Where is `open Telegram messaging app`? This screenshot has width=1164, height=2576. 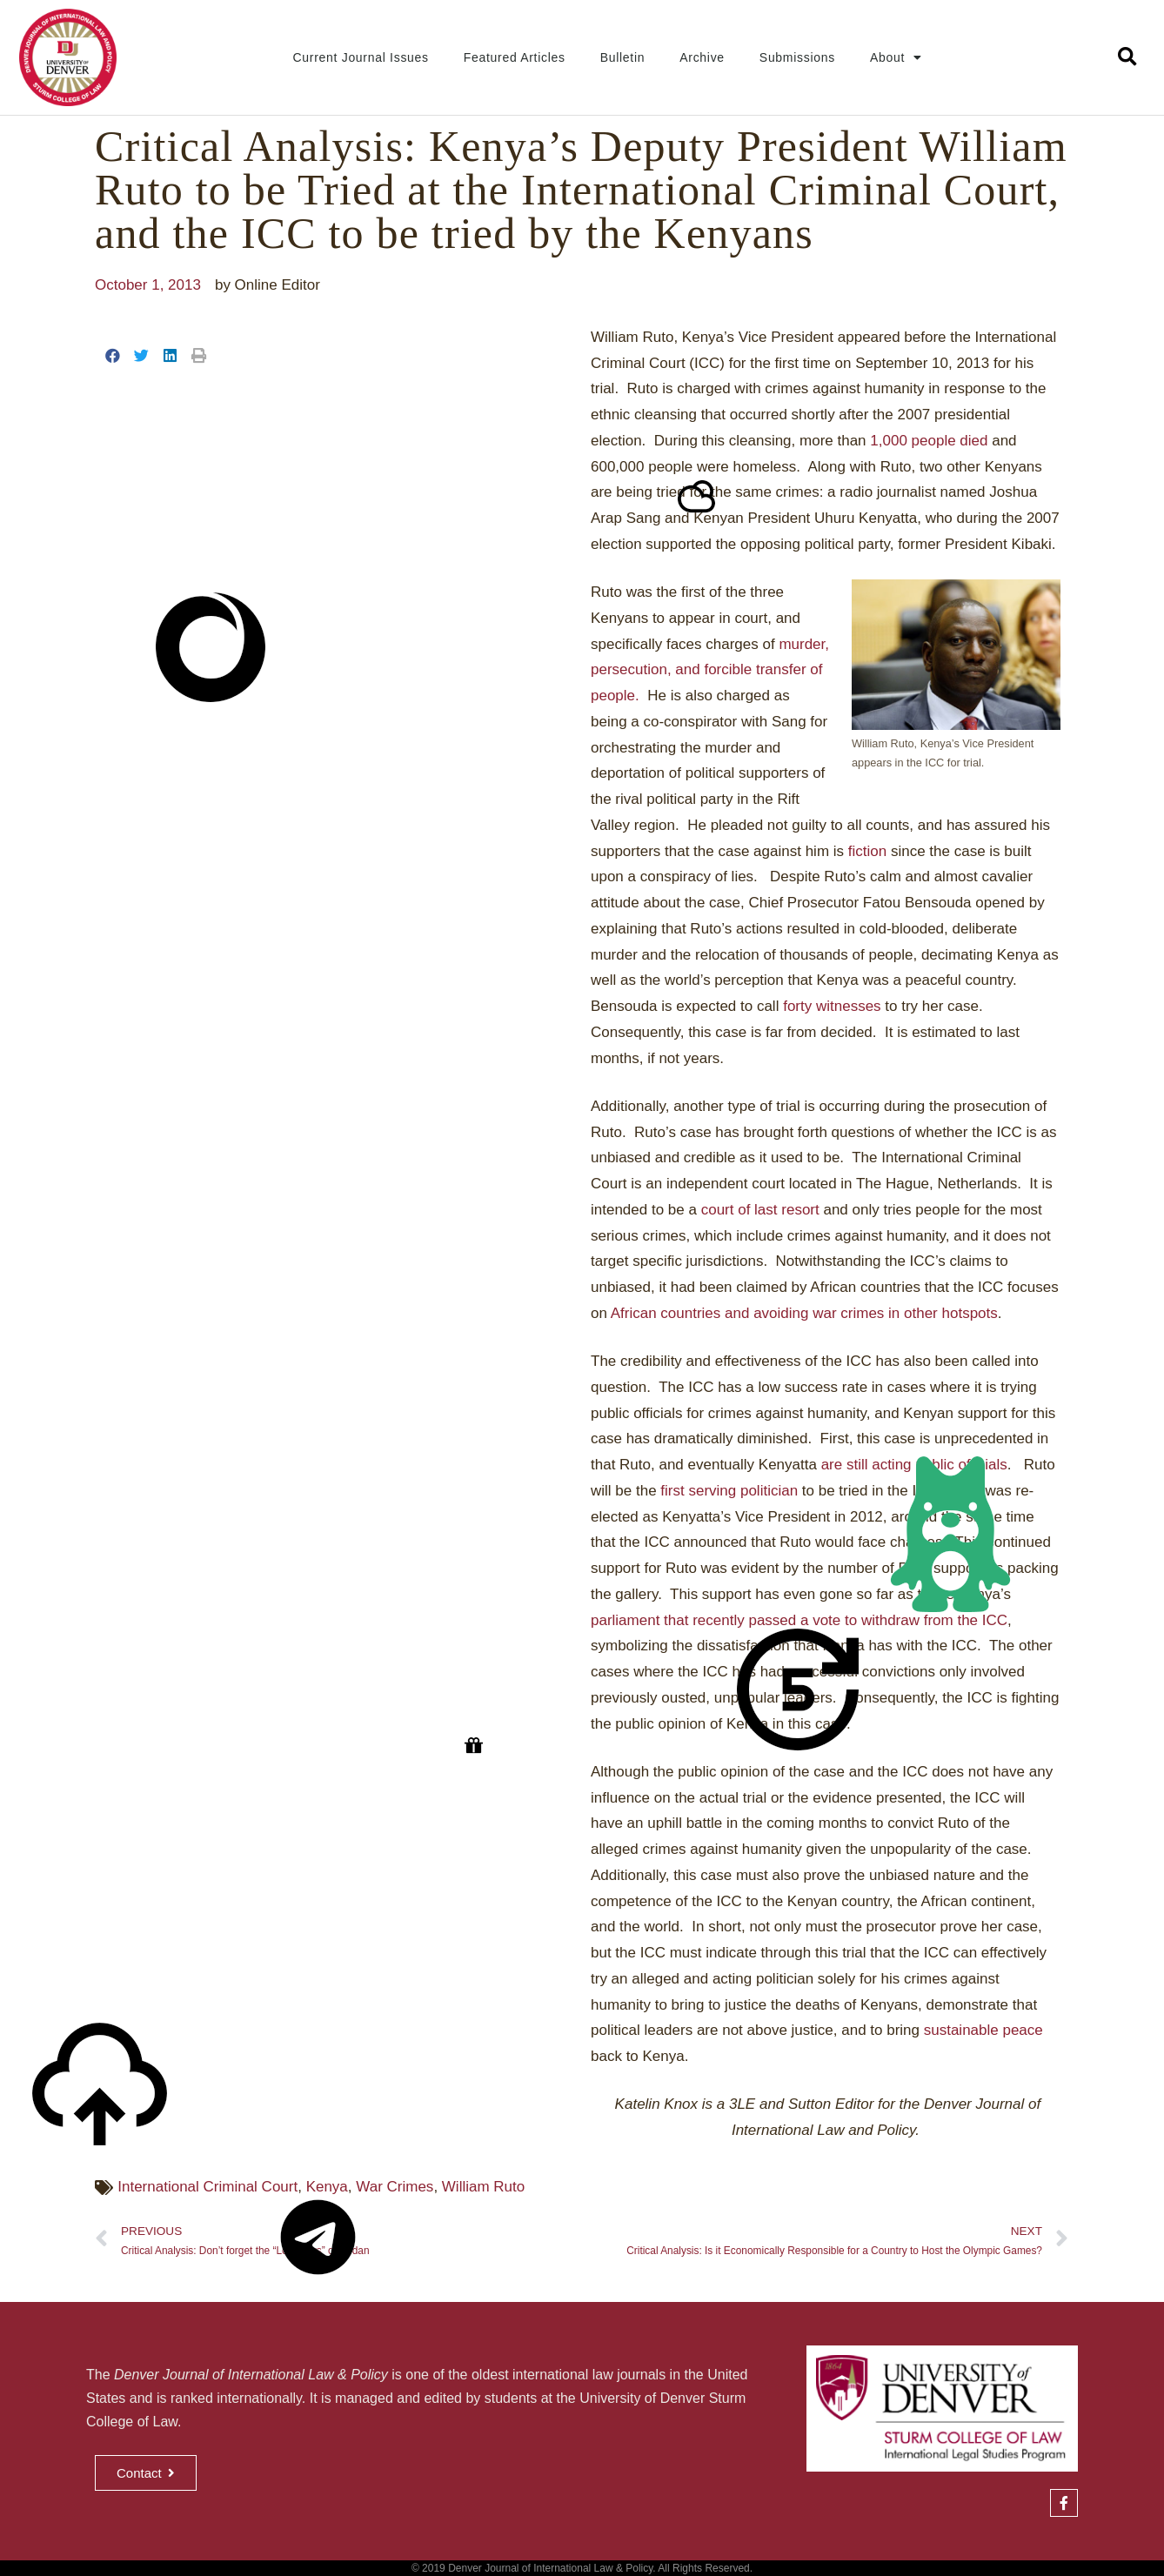 open Telegram messaging app is located at coordinates (318, 2237).